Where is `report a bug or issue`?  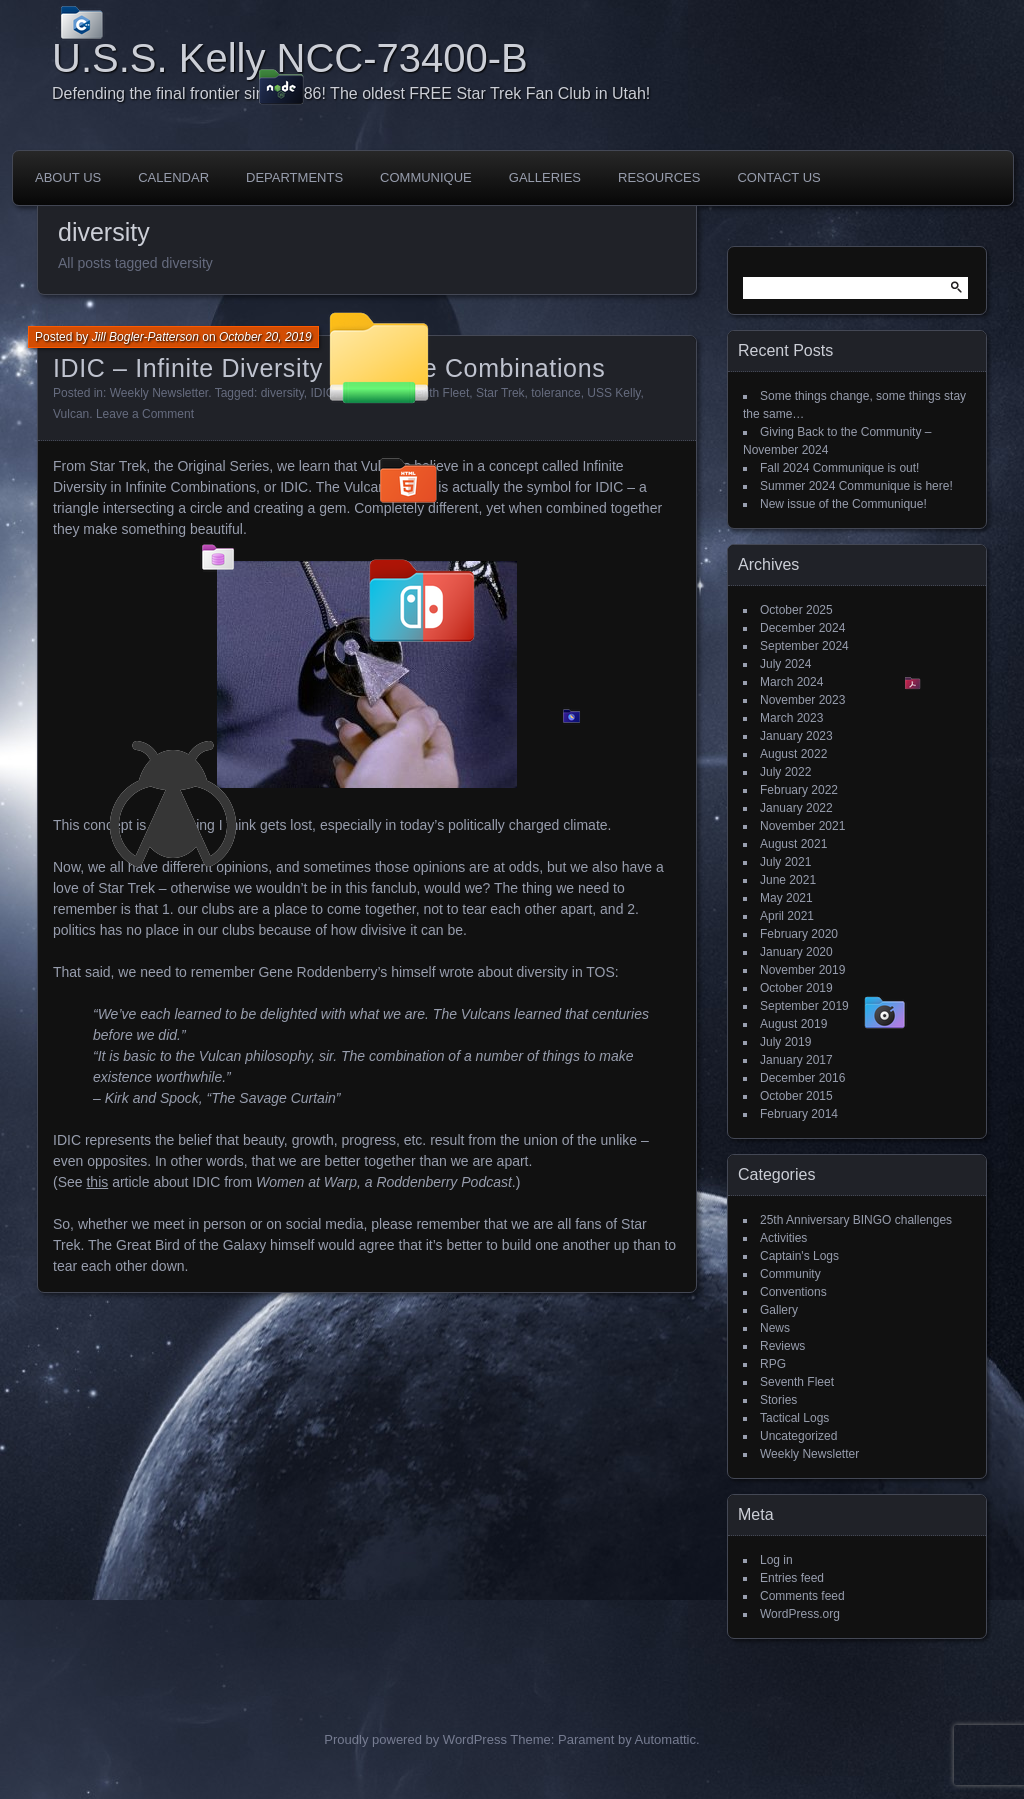
report a bug or issue is located at coordinates (173, 804).